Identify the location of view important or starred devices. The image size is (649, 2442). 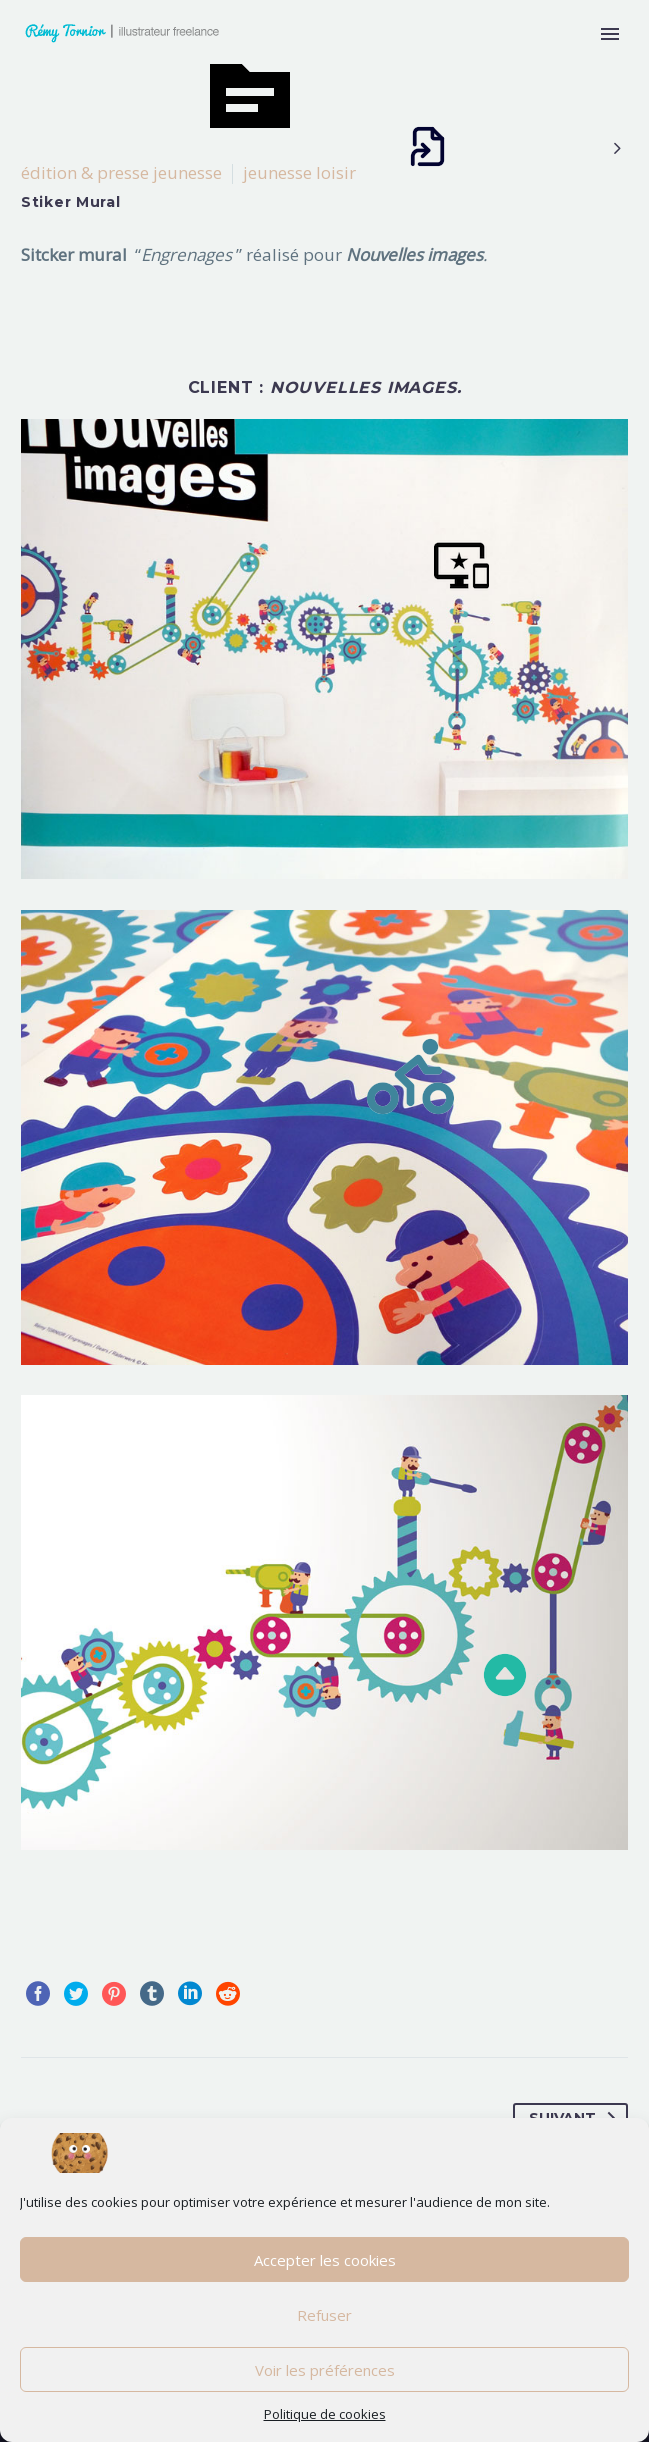
(461, 565).